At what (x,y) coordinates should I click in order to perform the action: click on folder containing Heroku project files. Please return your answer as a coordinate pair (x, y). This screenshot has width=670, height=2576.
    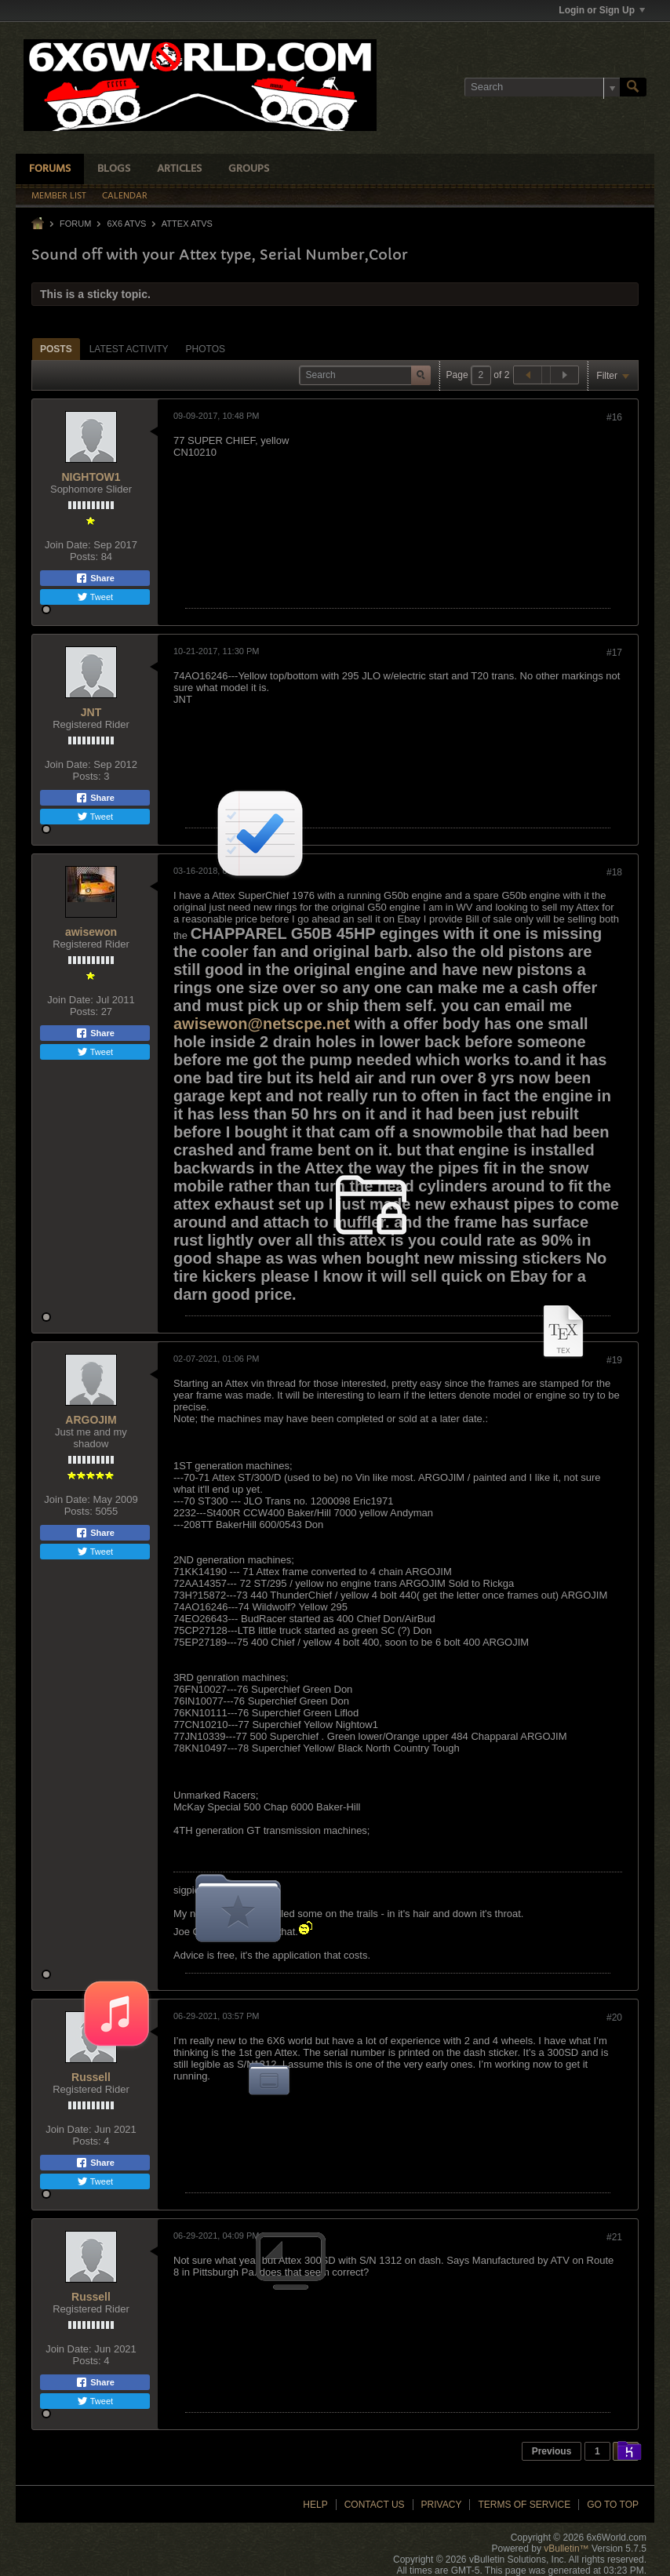
    Looking at the image, I should click on (629, 2451).